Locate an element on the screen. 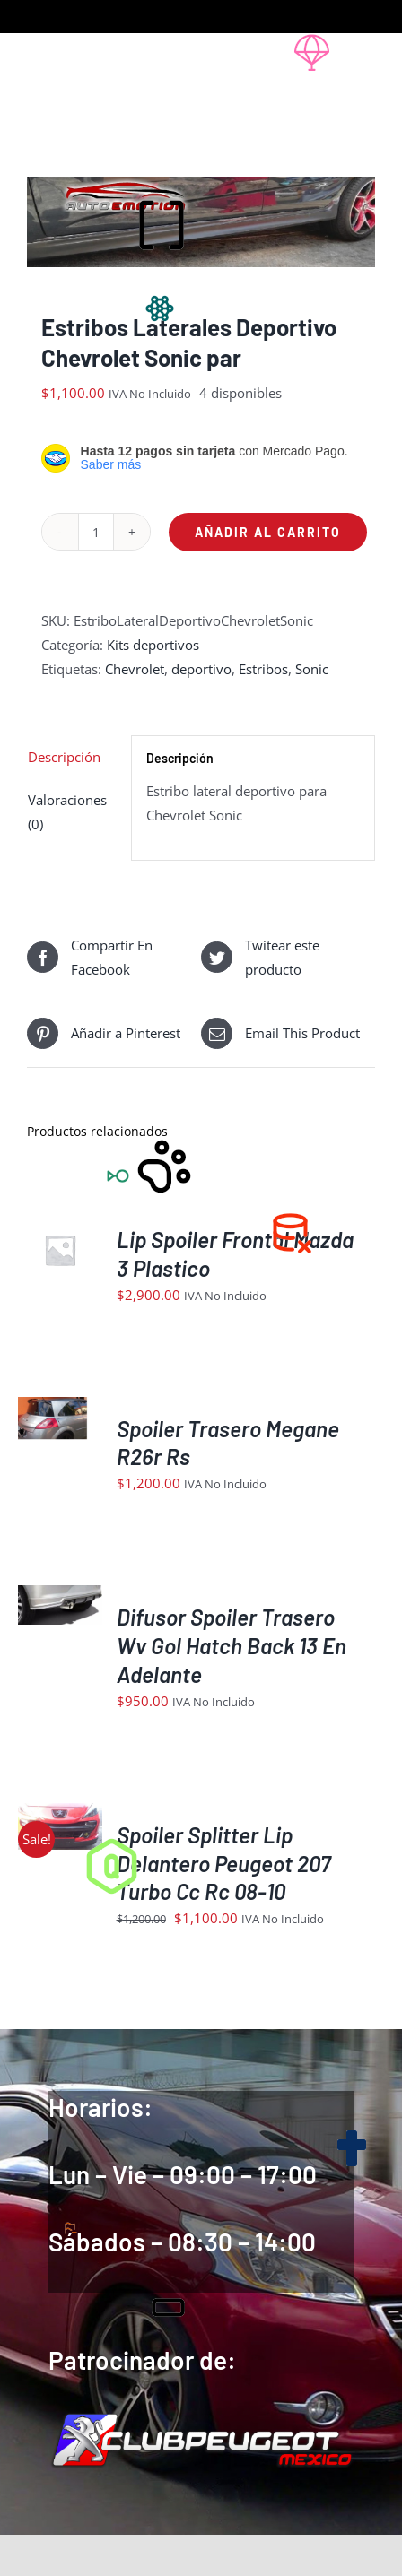  delete or remove a database is located at coordinates (290, 1232).